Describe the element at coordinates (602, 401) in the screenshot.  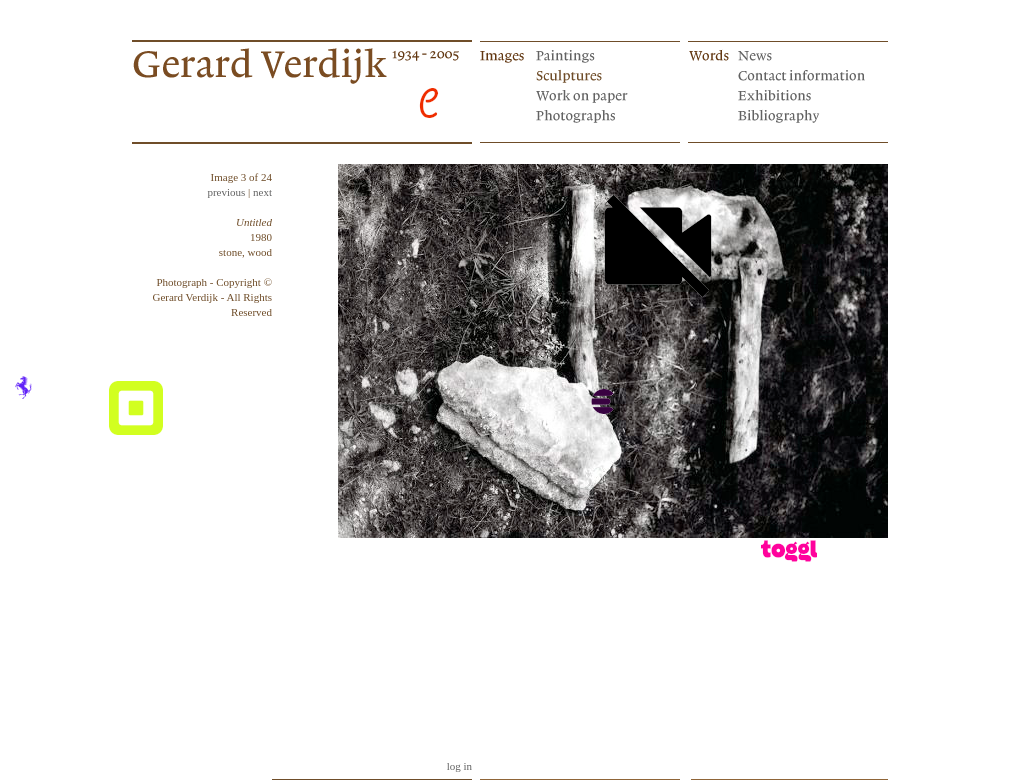
I see `Elasticsearch service or integration` at that location.